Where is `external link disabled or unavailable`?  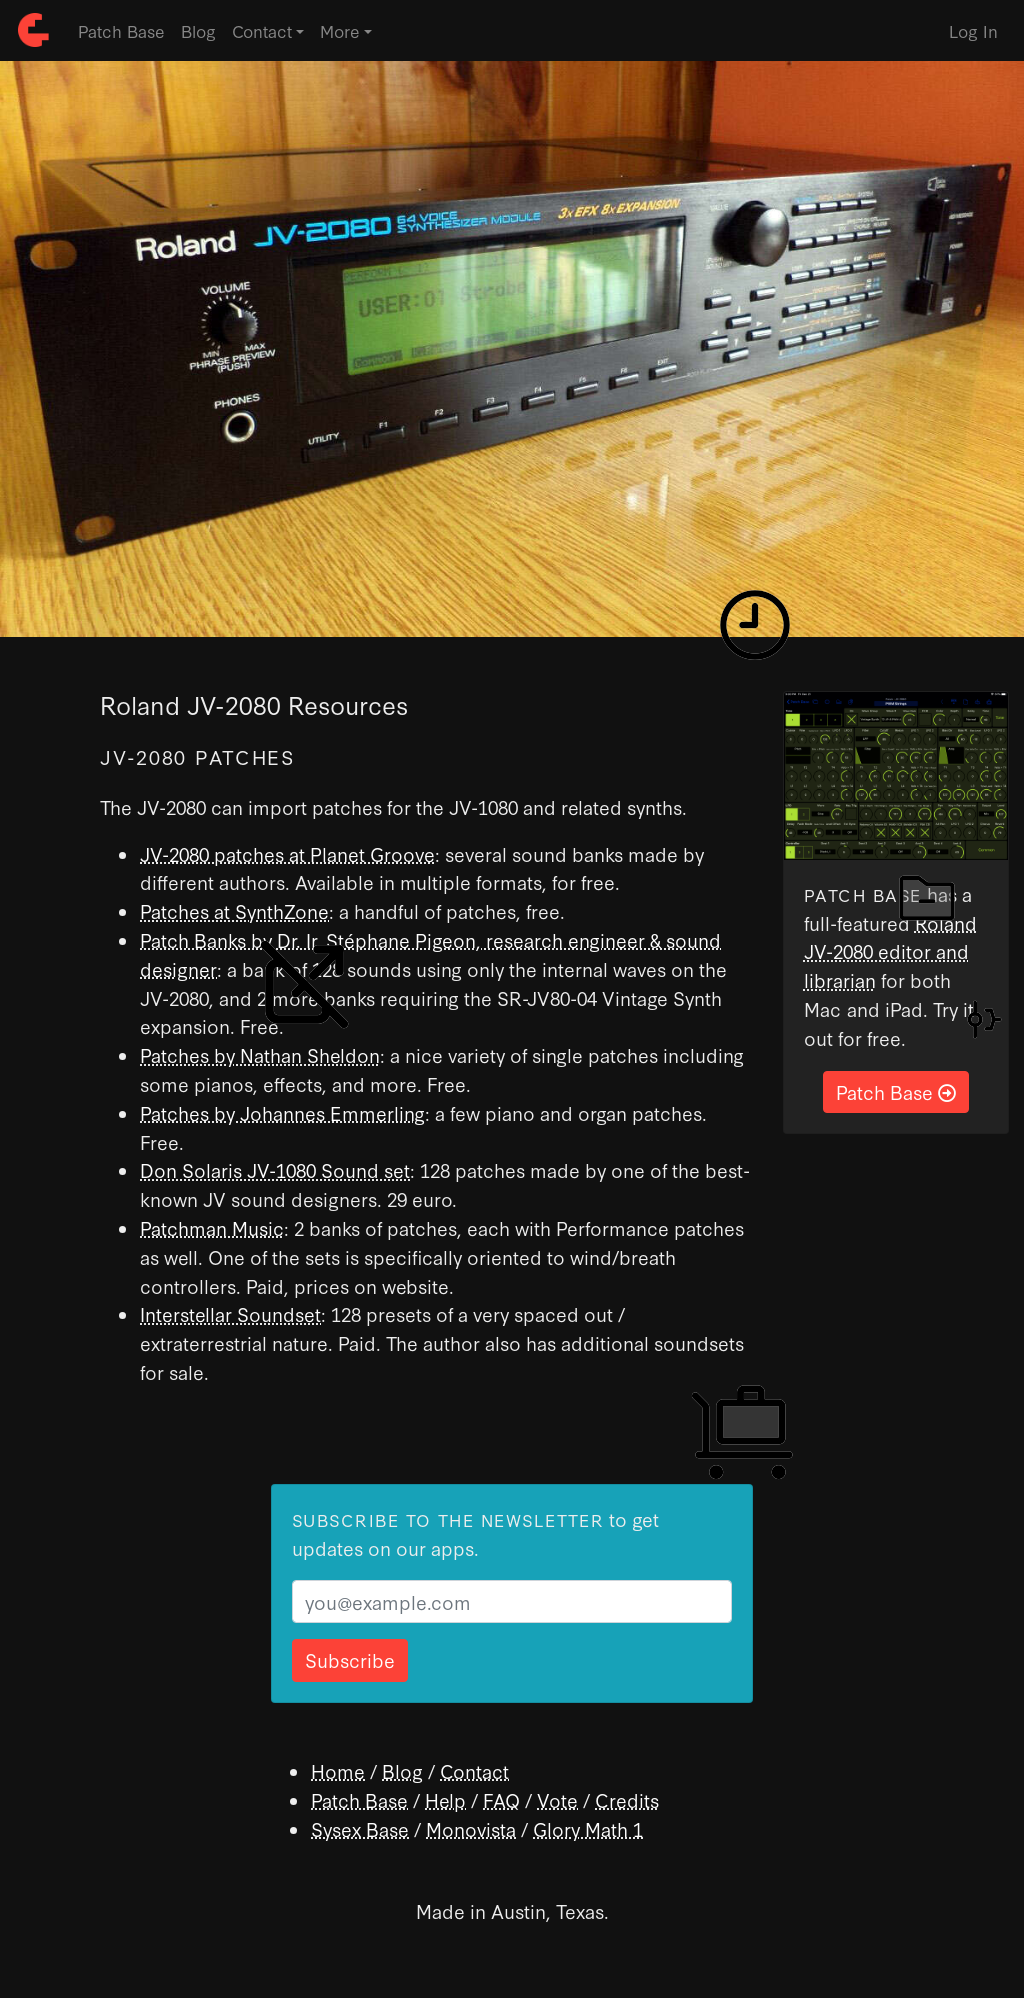 external link disabled or unavailable is located at coordinates (304, 984).